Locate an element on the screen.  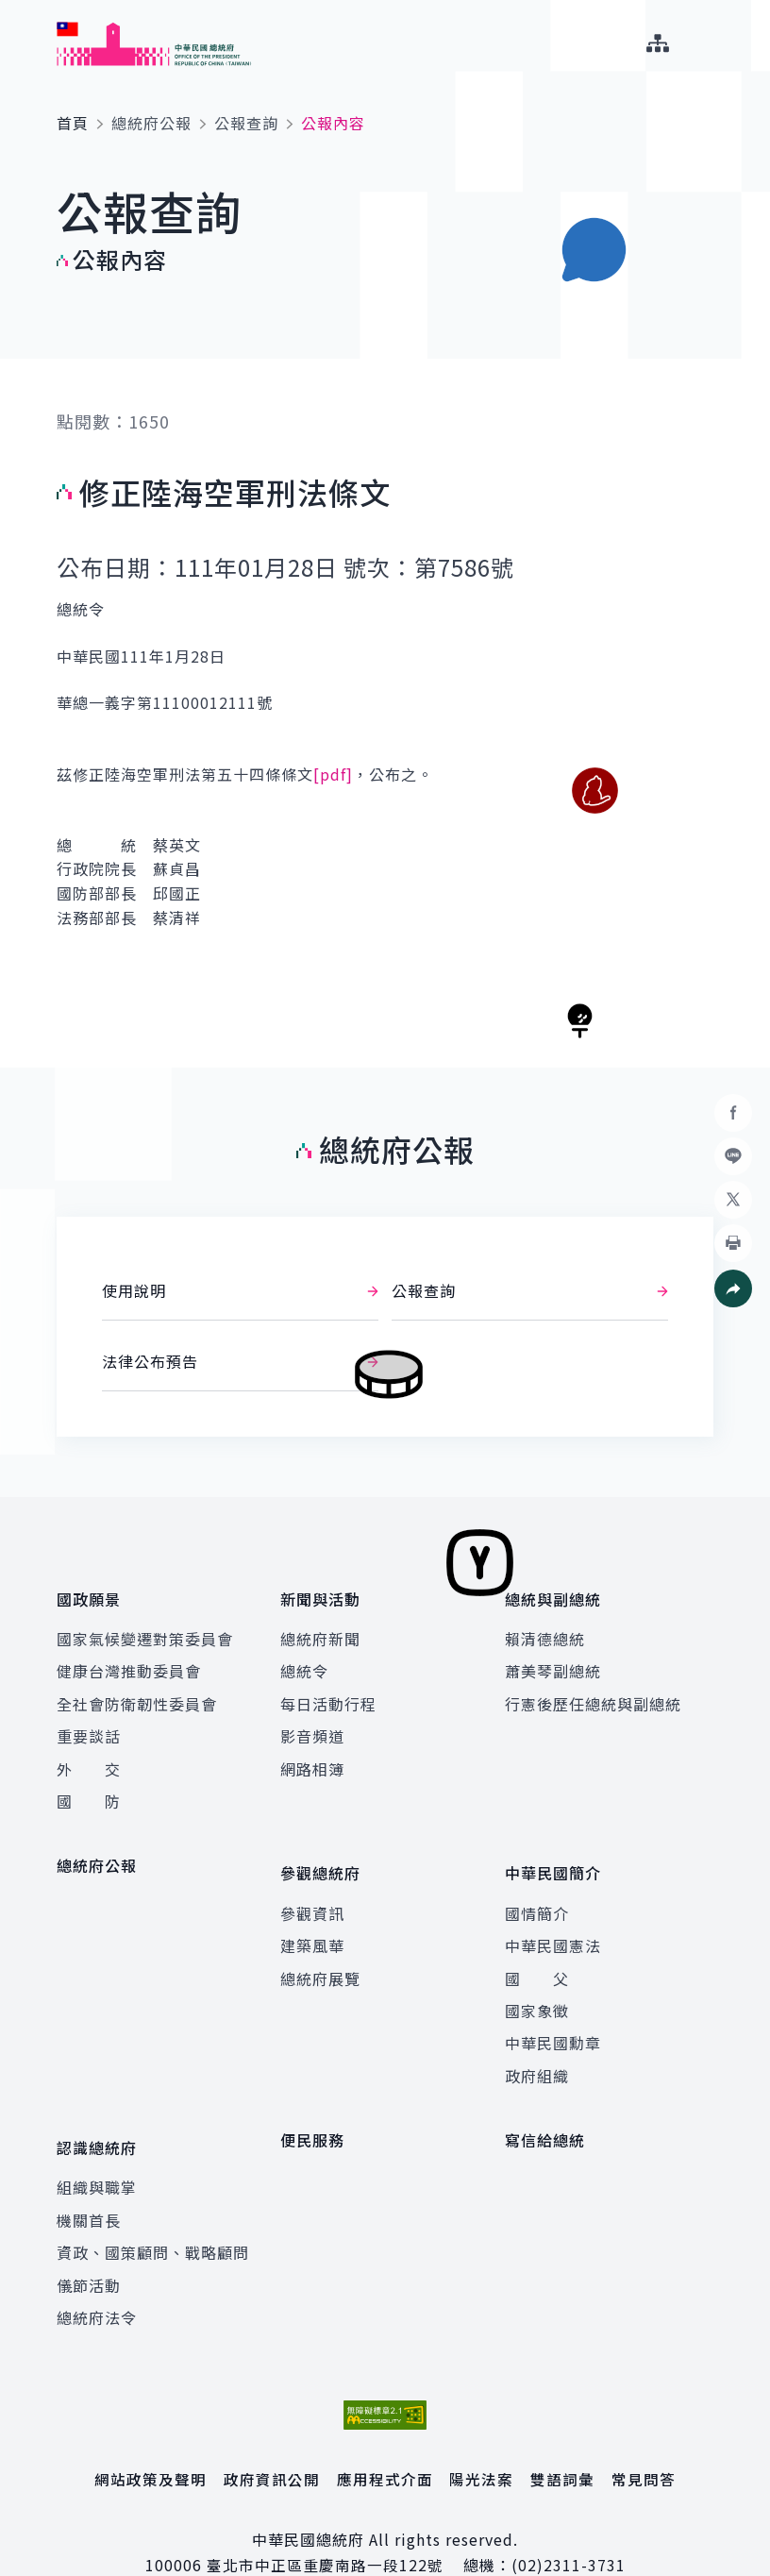
access golf or sports-related features is located at coordinates (579, 1019).